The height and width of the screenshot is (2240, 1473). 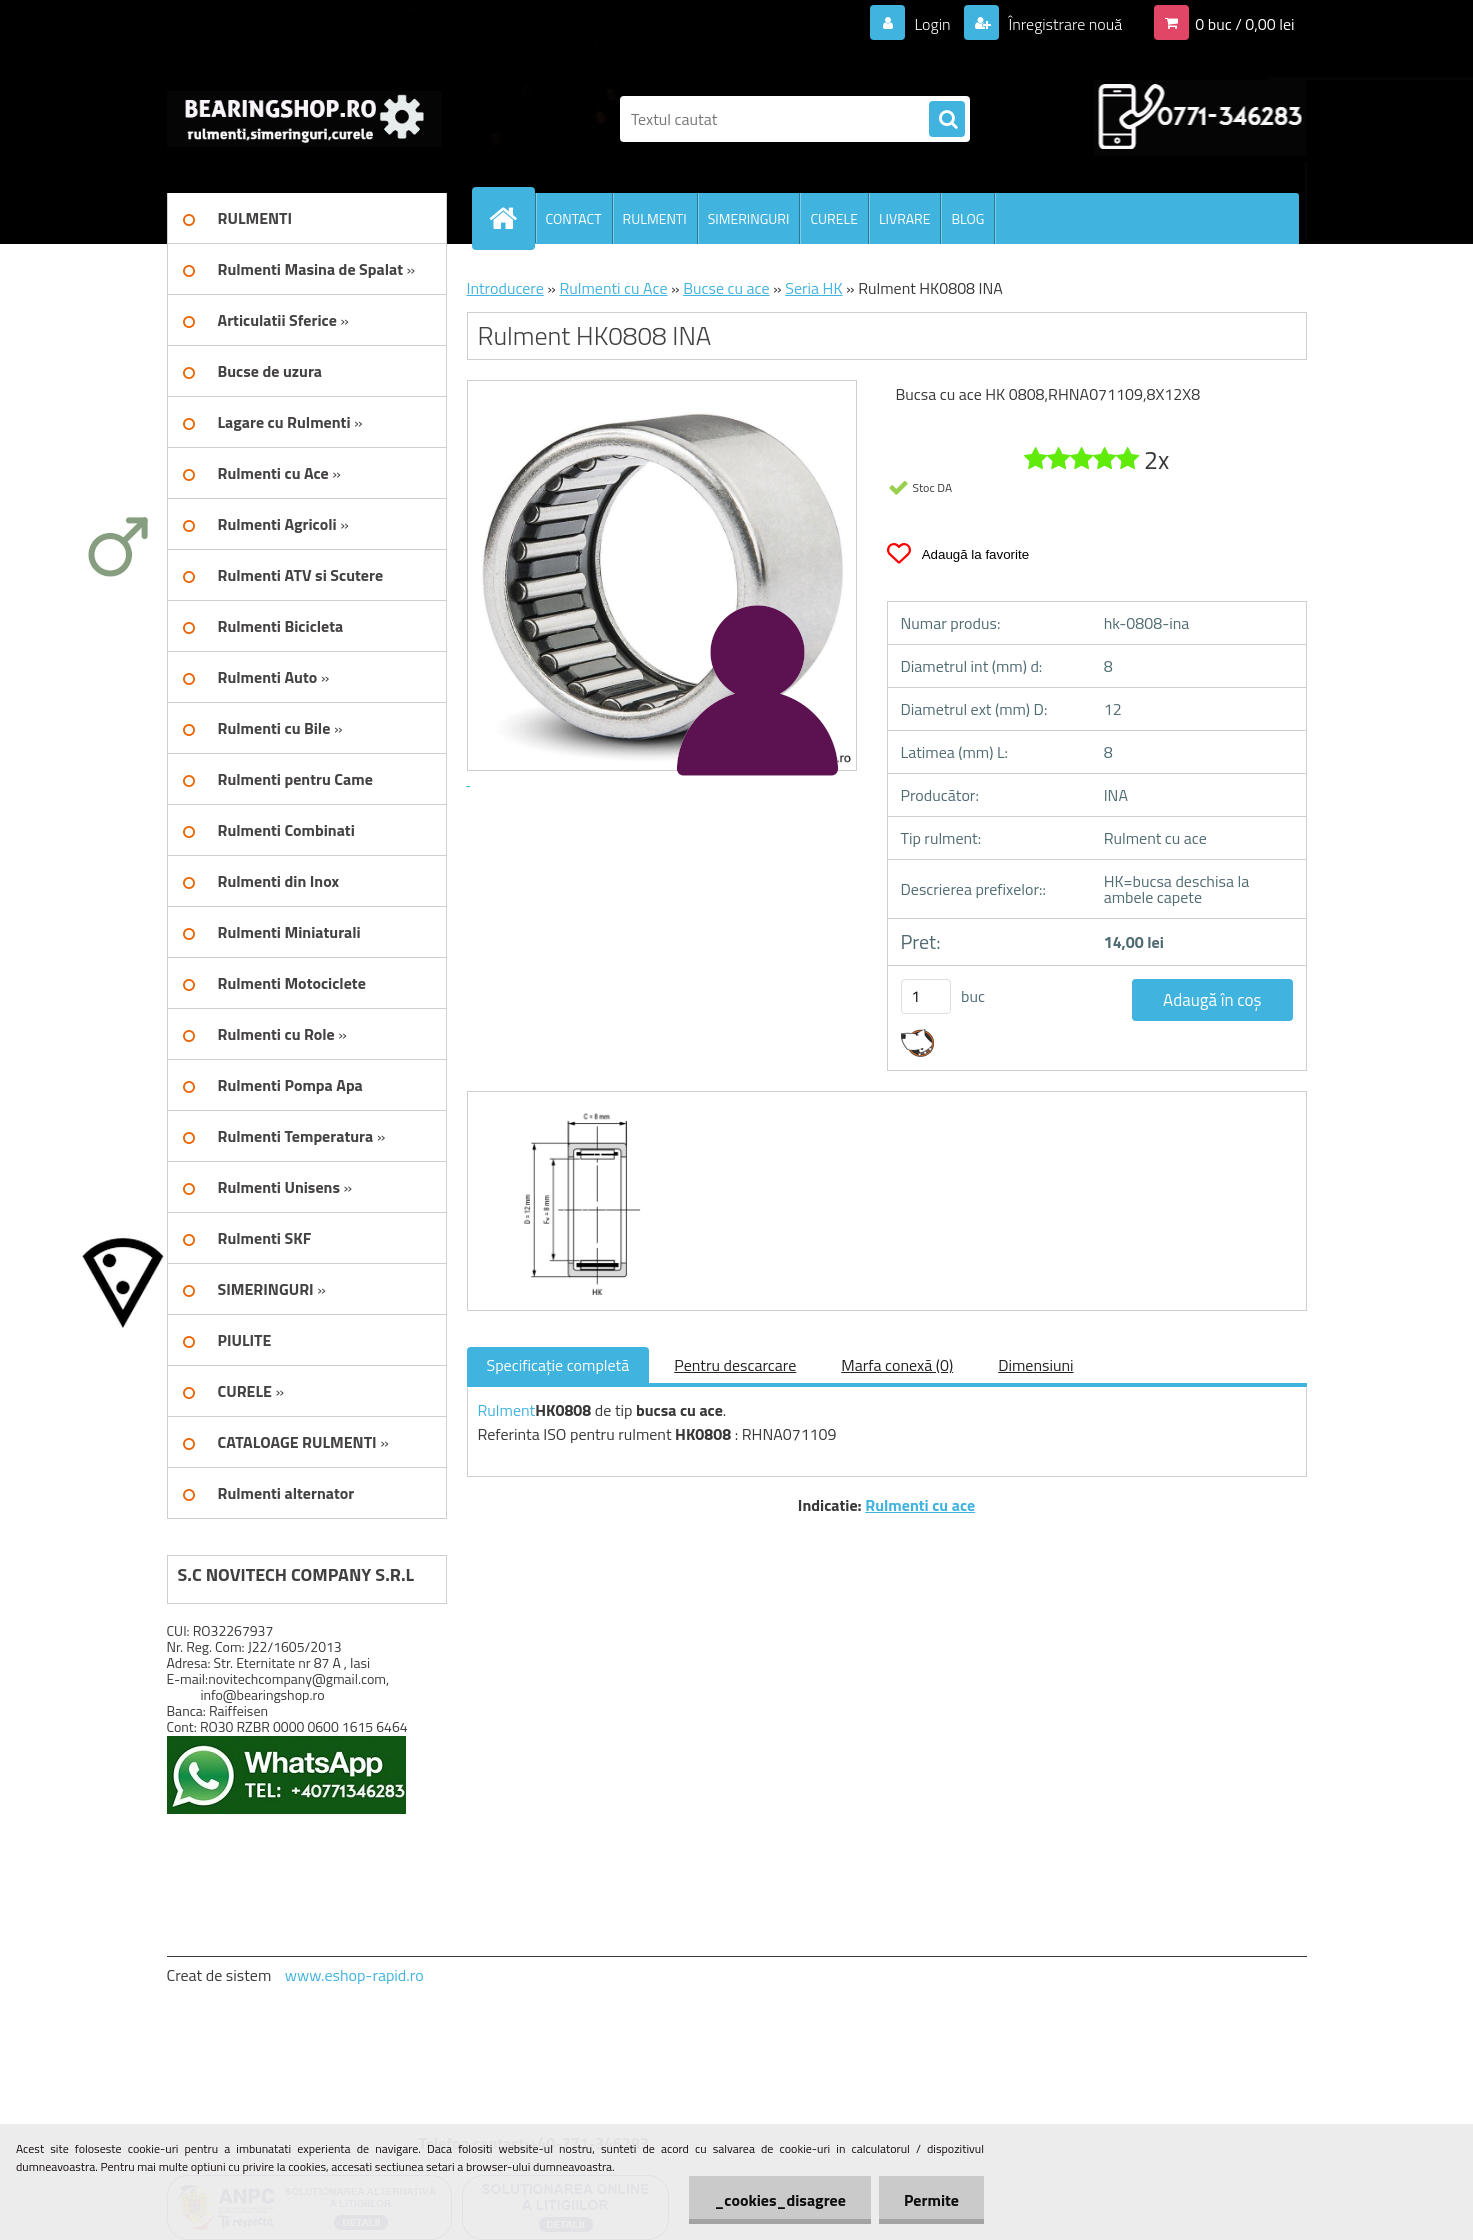 What do you see at coordinates (757, 690) in the screenshot?
I see `view your profile` at bounding box center [757, 690].